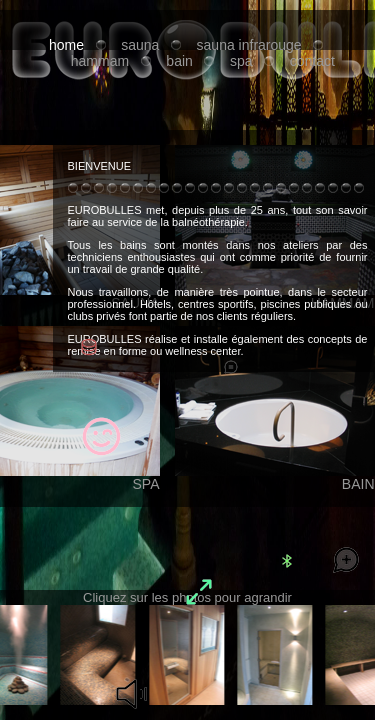 The width and height of the screenshot is (375, 720). What do you see at coordinates (346, 559) in the screenshot?
I see `add a comment or review to a map location` at bounding box center [346, 559].